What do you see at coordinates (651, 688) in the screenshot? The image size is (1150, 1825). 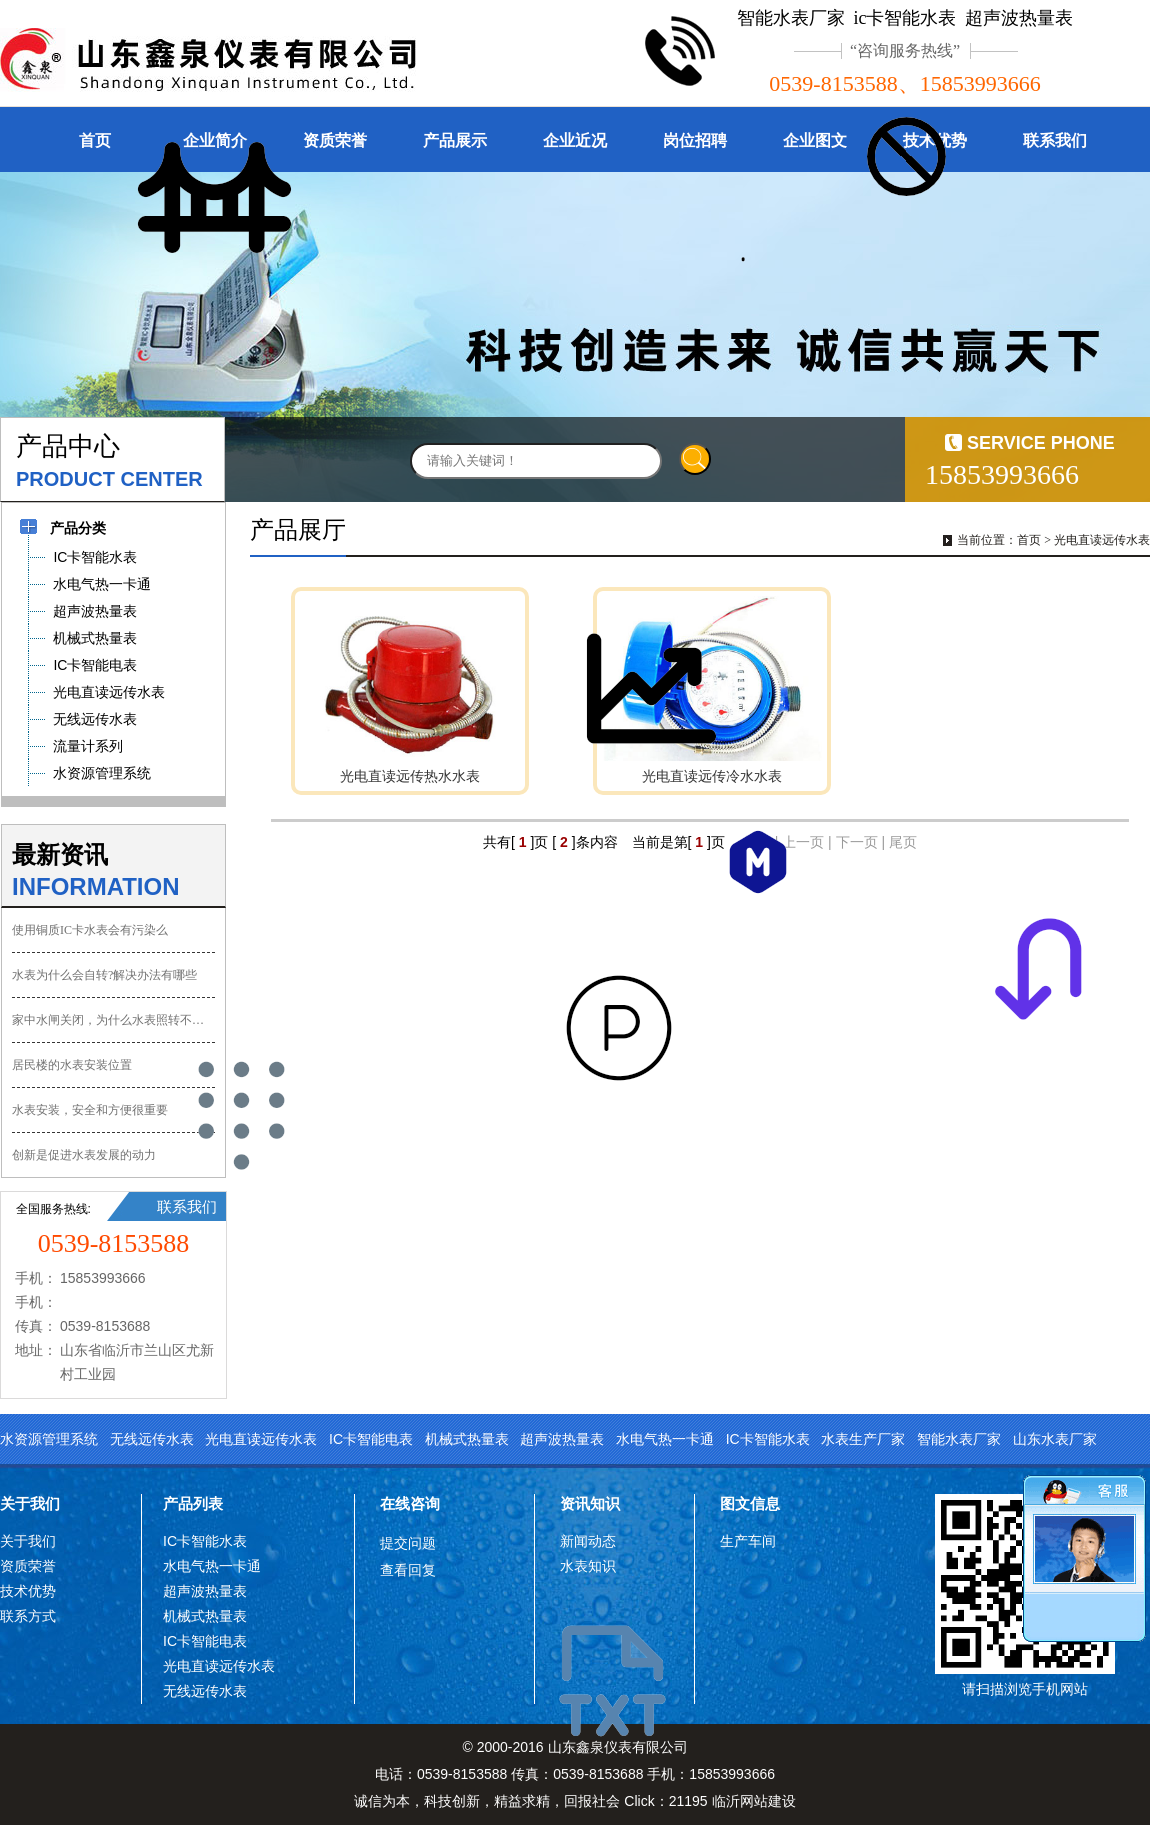 I see `view analytics or performance metrics` at bounding box center [651, 688].